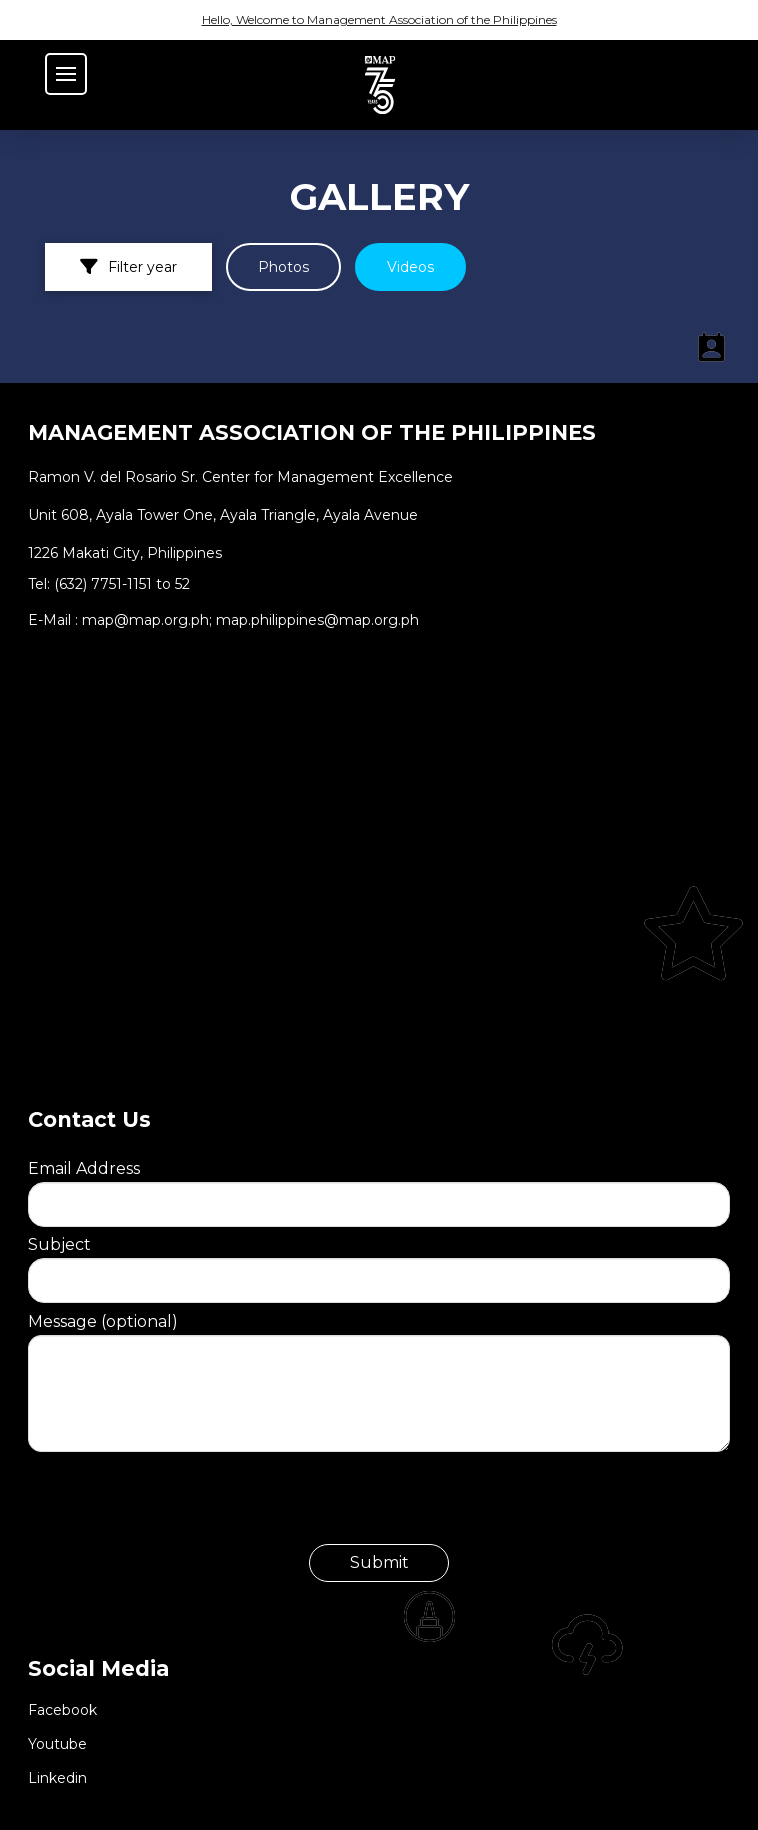 This screenshot has width=758, height=1830. Describe the element at coordinates (693, 935) in the screenshot. I see `add item to favorites` at that location.